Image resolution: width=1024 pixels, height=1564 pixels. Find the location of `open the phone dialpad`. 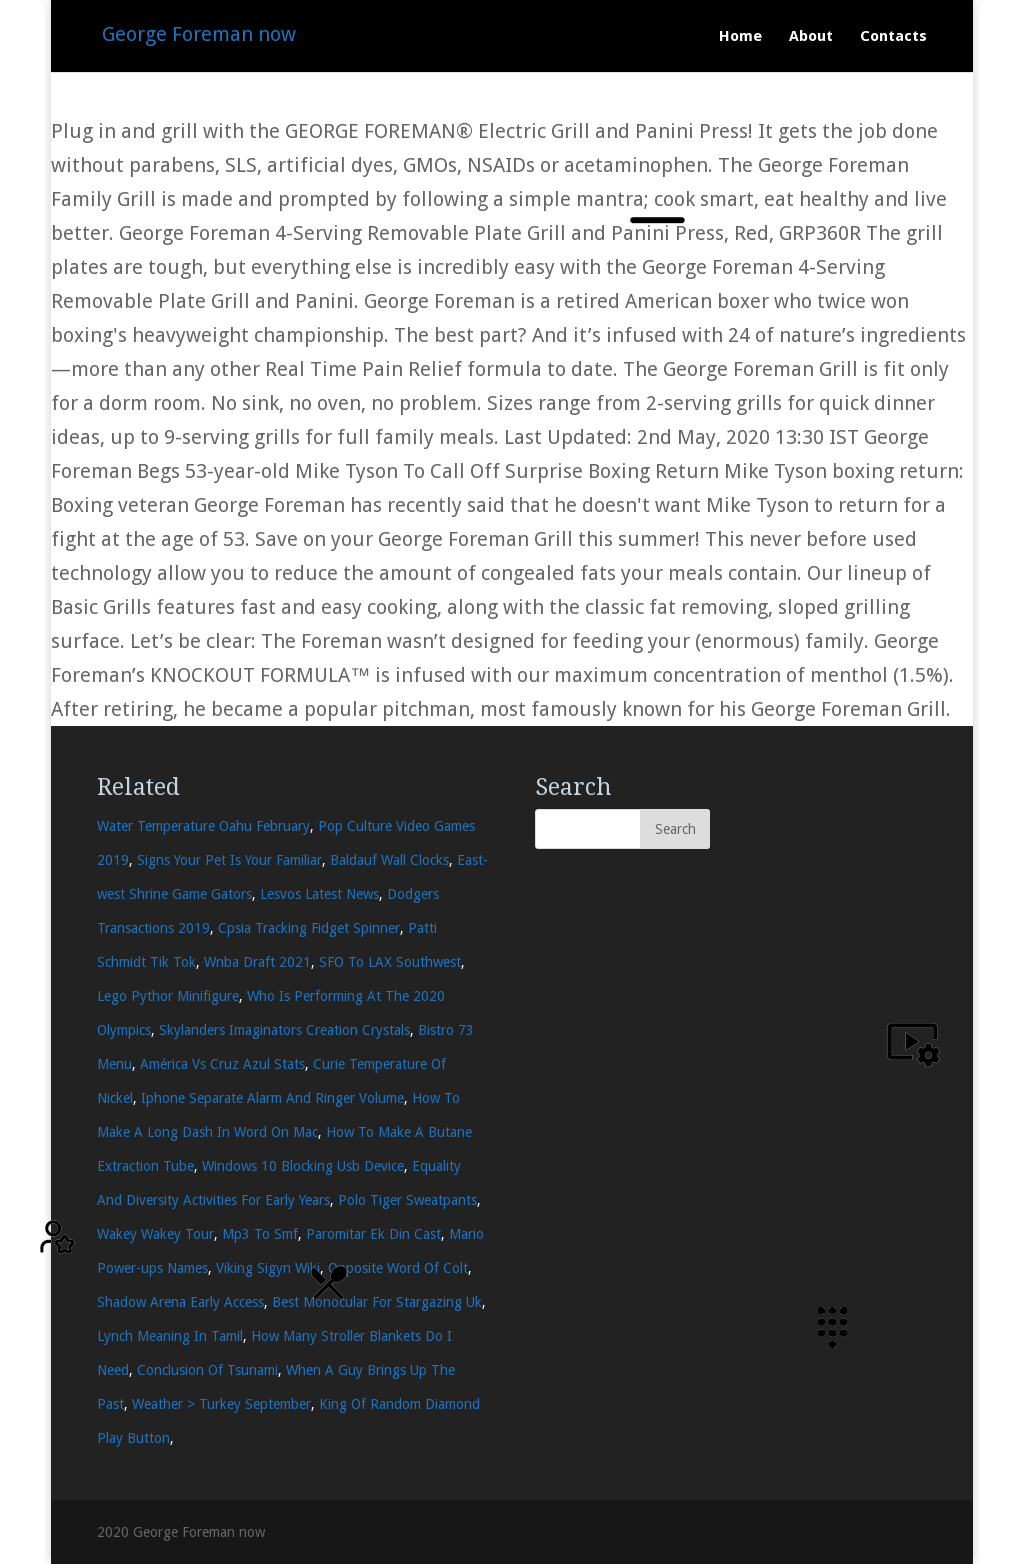

open the phone dialpad is located at coordinates (832, 1327).